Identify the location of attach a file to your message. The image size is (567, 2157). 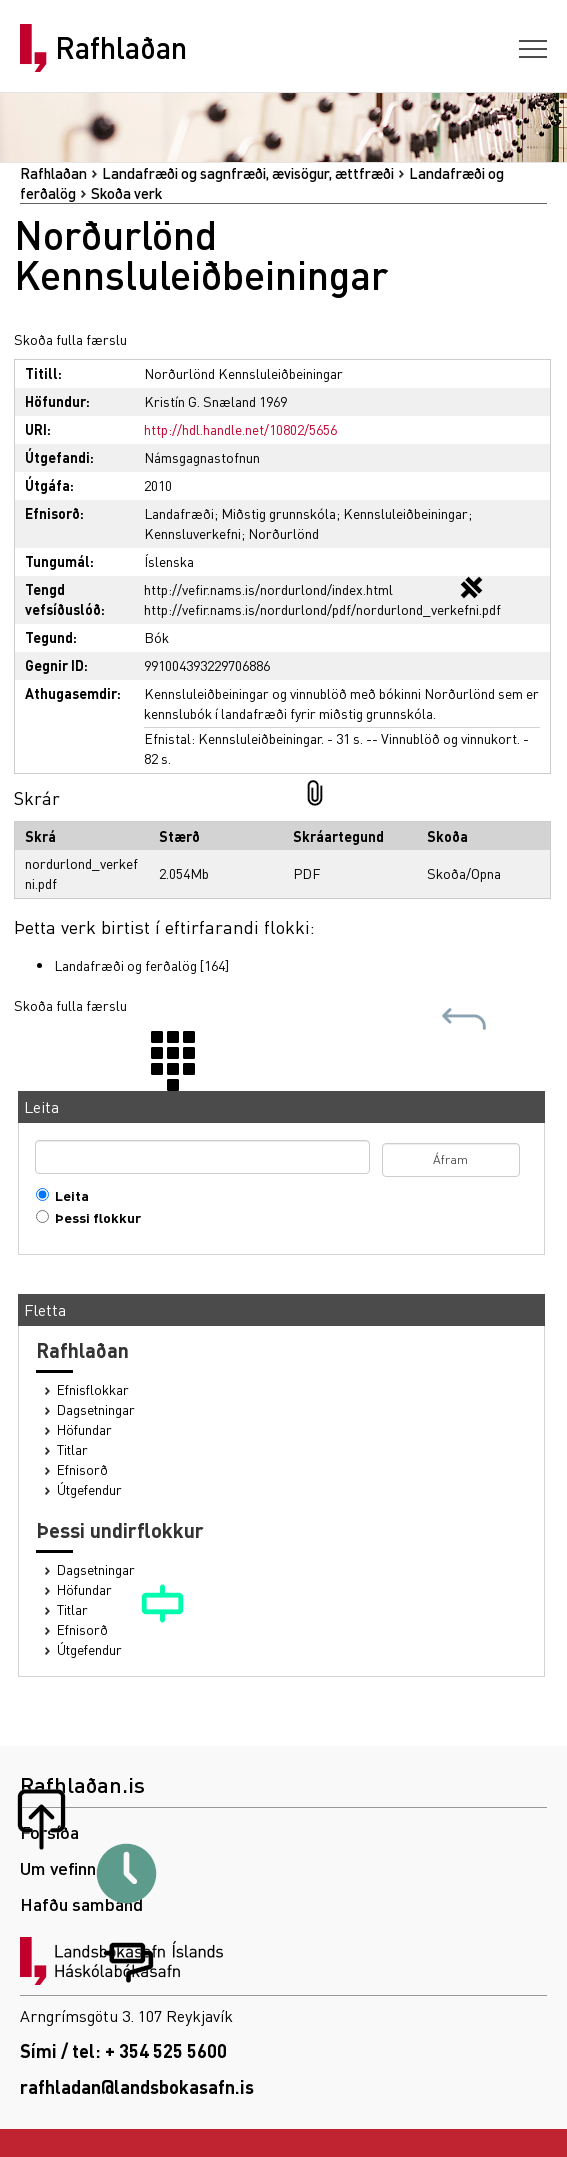
(315, 793).